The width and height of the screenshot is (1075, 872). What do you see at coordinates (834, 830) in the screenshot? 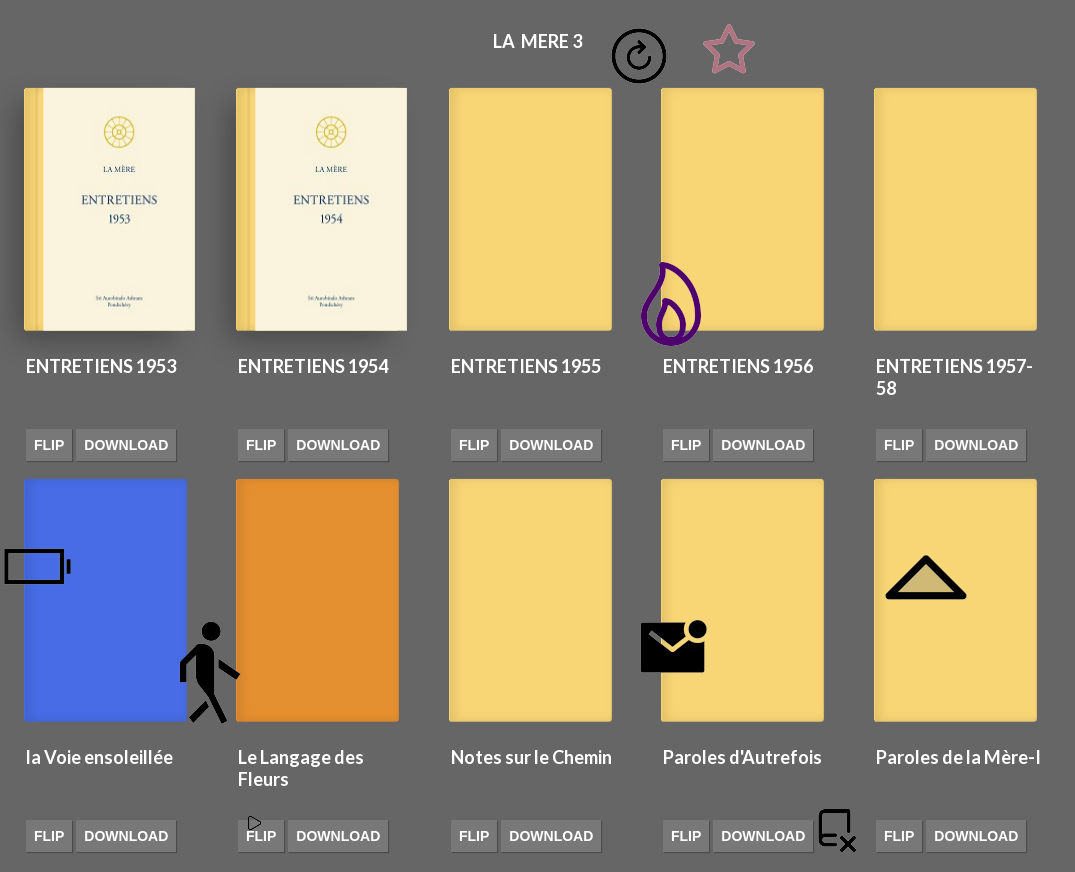
I see `indicates a deleted repository` at bounding box center [834, 830].